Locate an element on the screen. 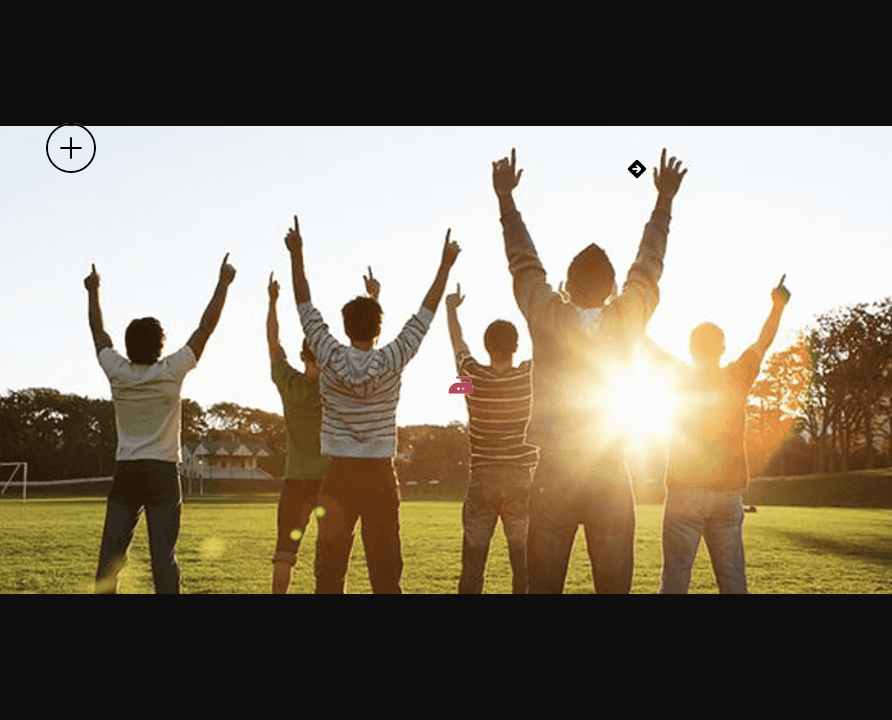 The width and height of the screenshot is (892, 720). add a new item is located at coordinates (71, 148).